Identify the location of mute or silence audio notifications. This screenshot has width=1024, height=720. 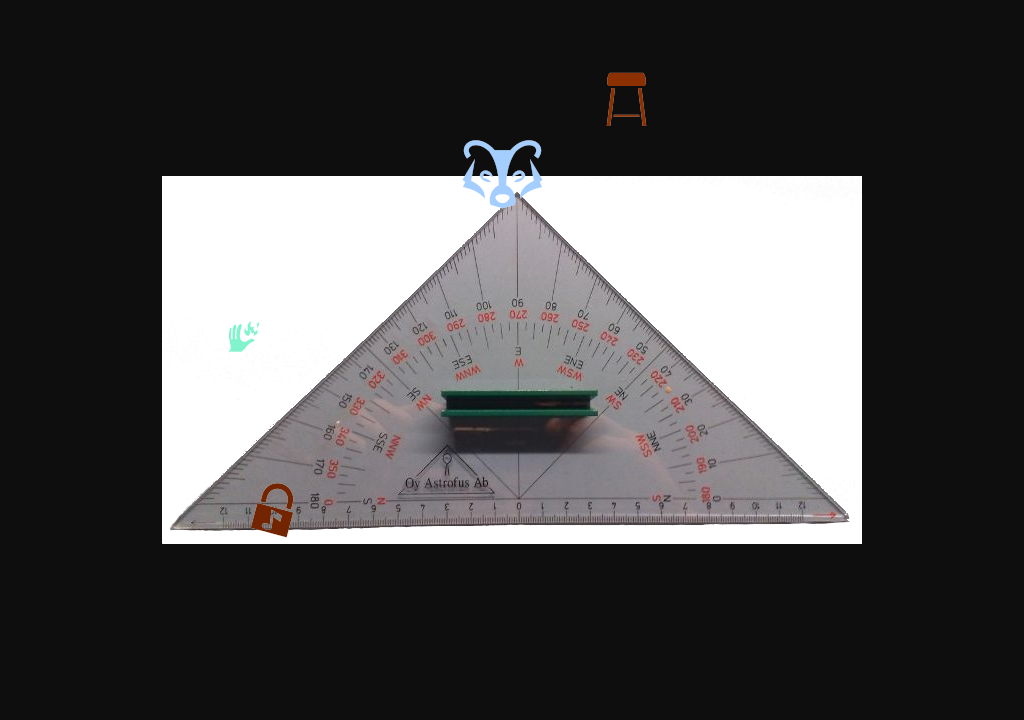
(272, 510).